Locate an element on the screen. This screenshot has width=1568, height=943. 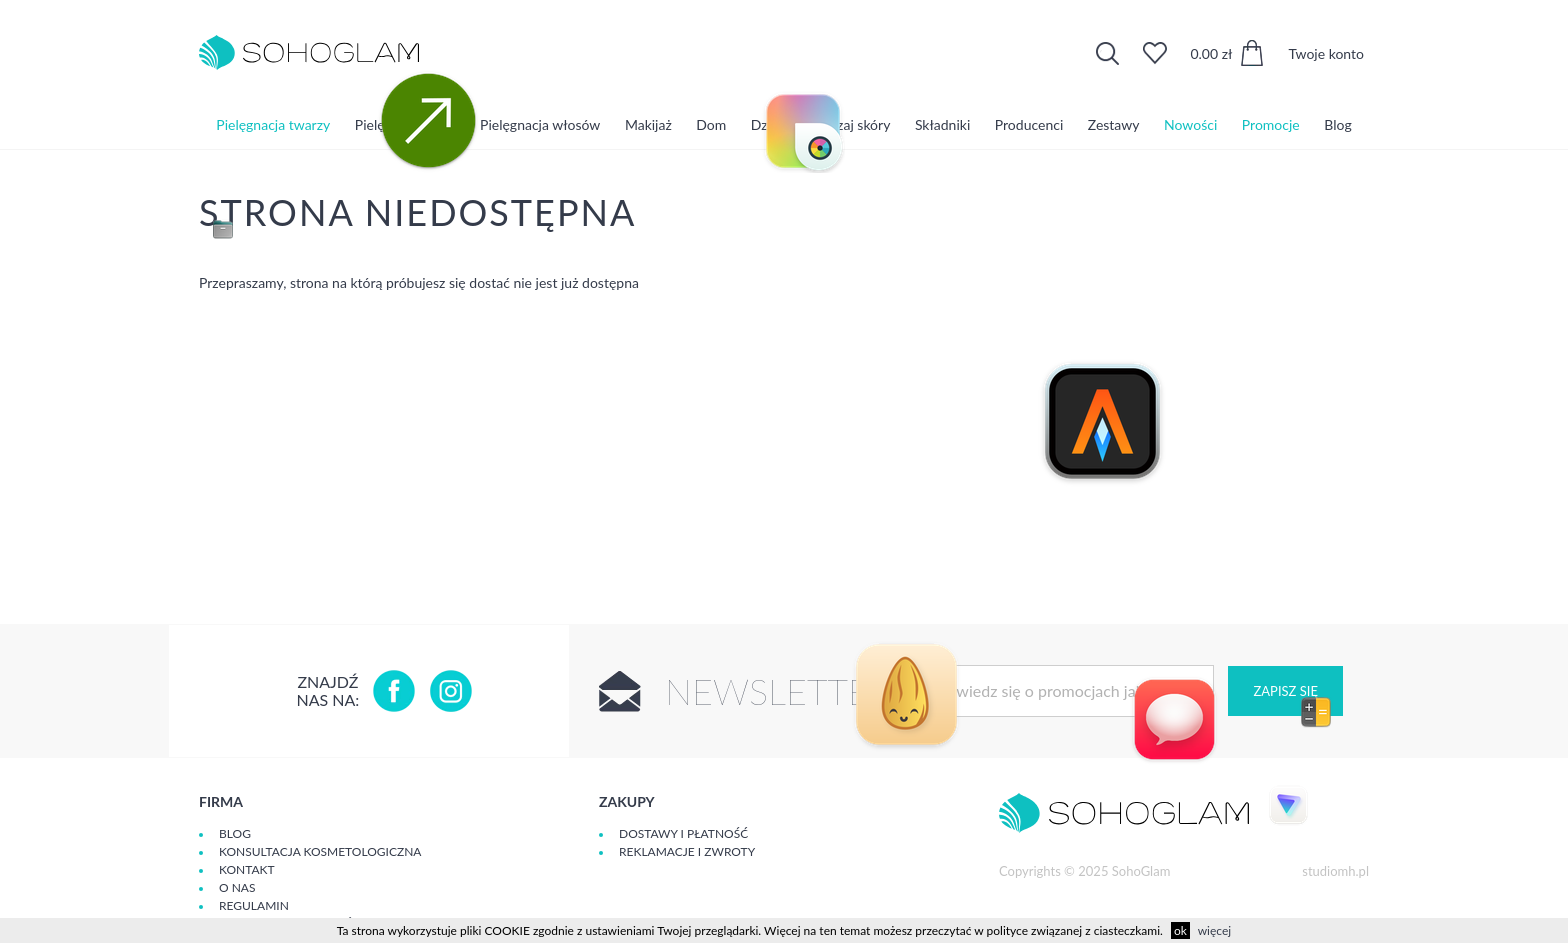
open colorgrab color picker app is located at coordinates (803, 131).